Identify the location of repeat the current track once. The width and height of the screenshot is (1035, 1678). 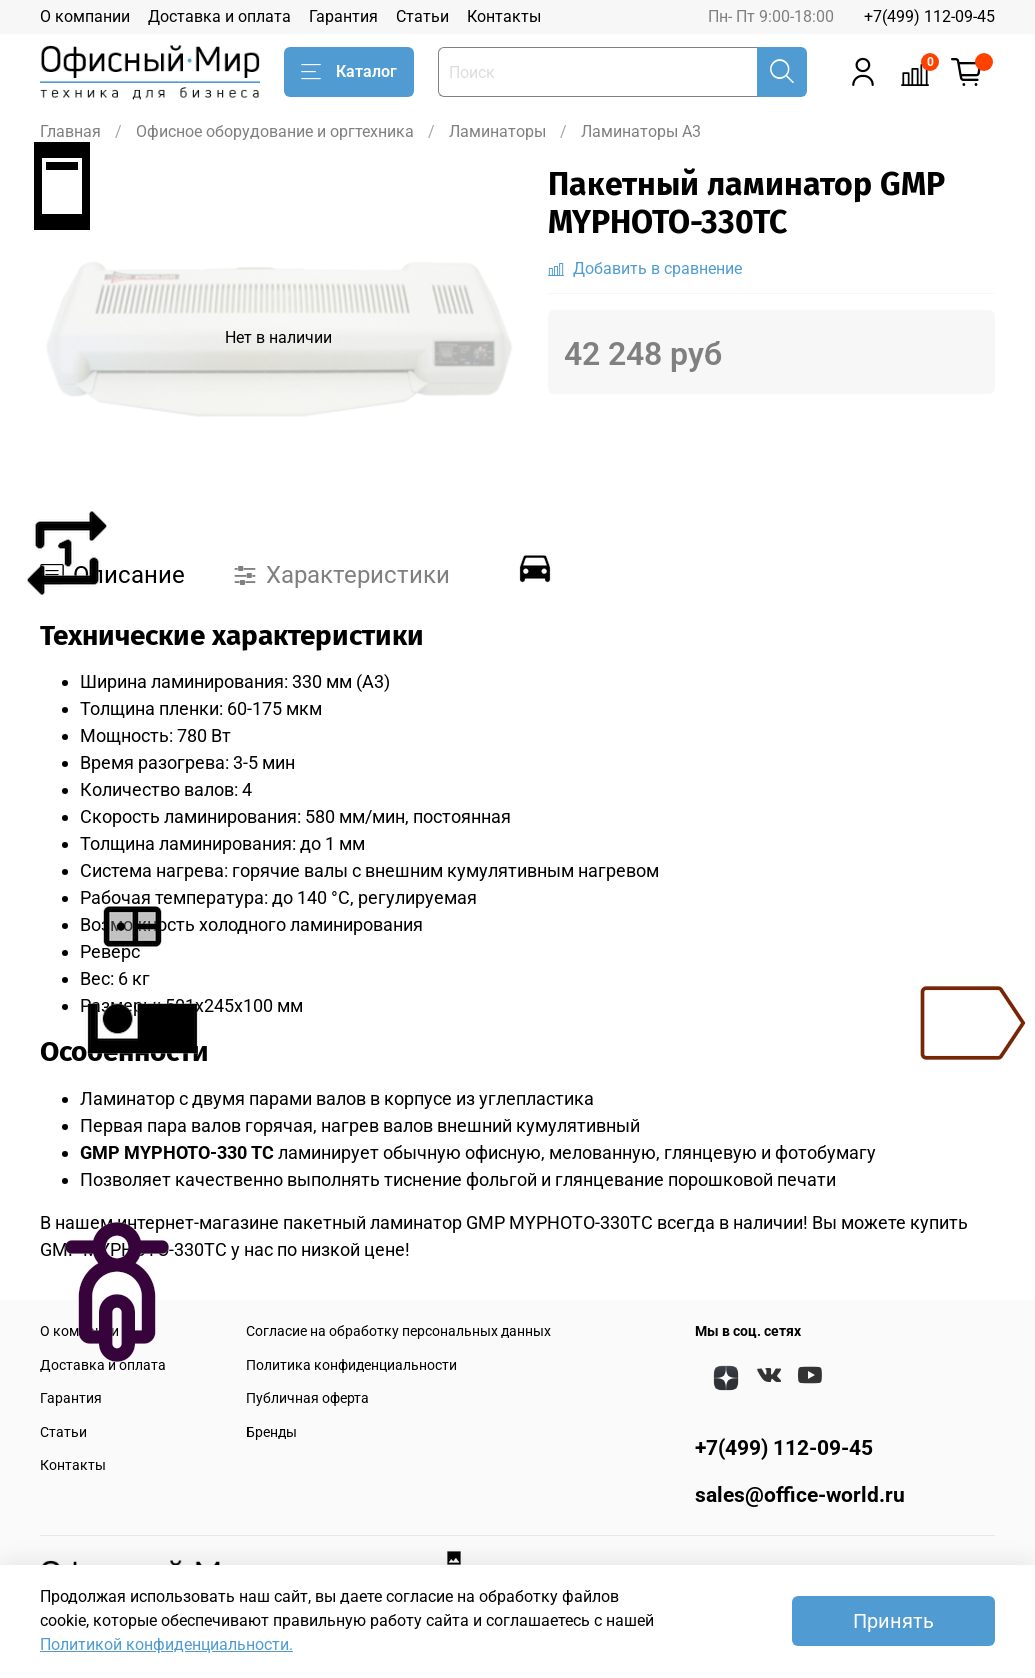
(67, 553).